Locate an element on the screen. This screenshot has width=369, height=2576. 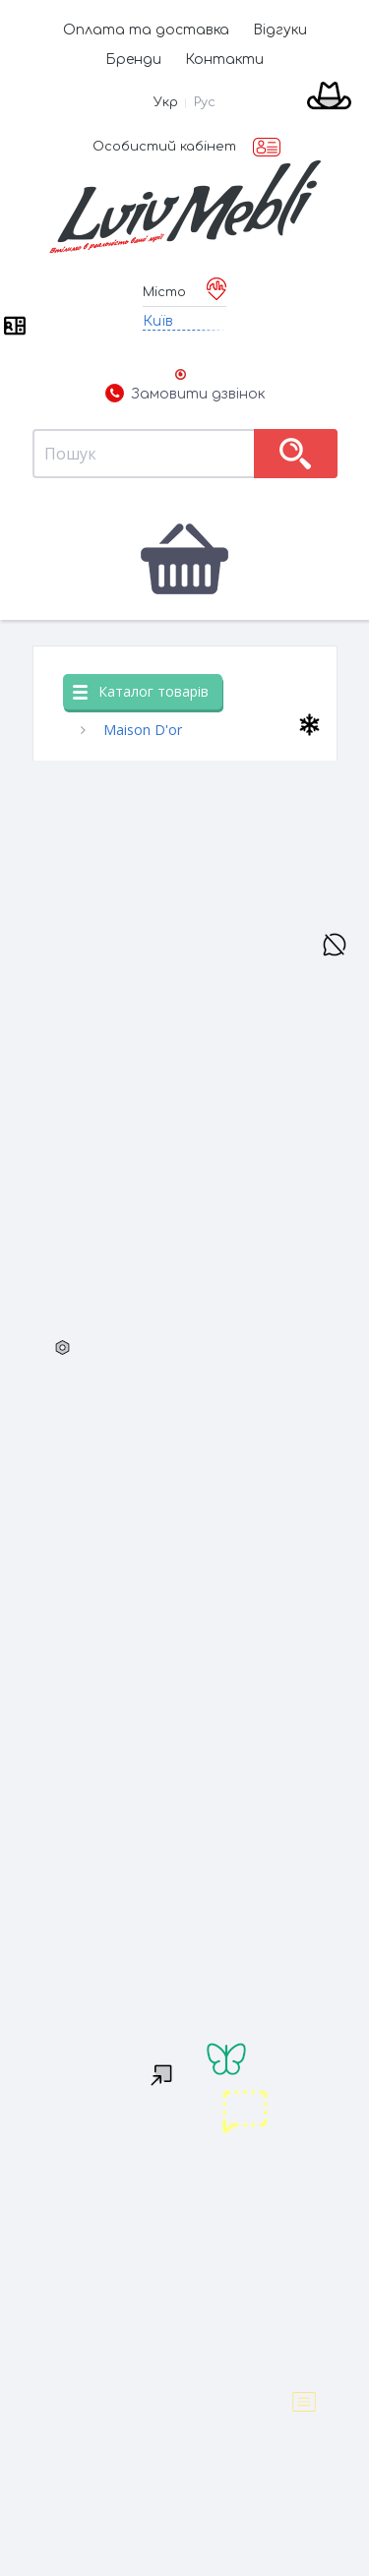
view article or document content is located at coordinates (304, 2402).